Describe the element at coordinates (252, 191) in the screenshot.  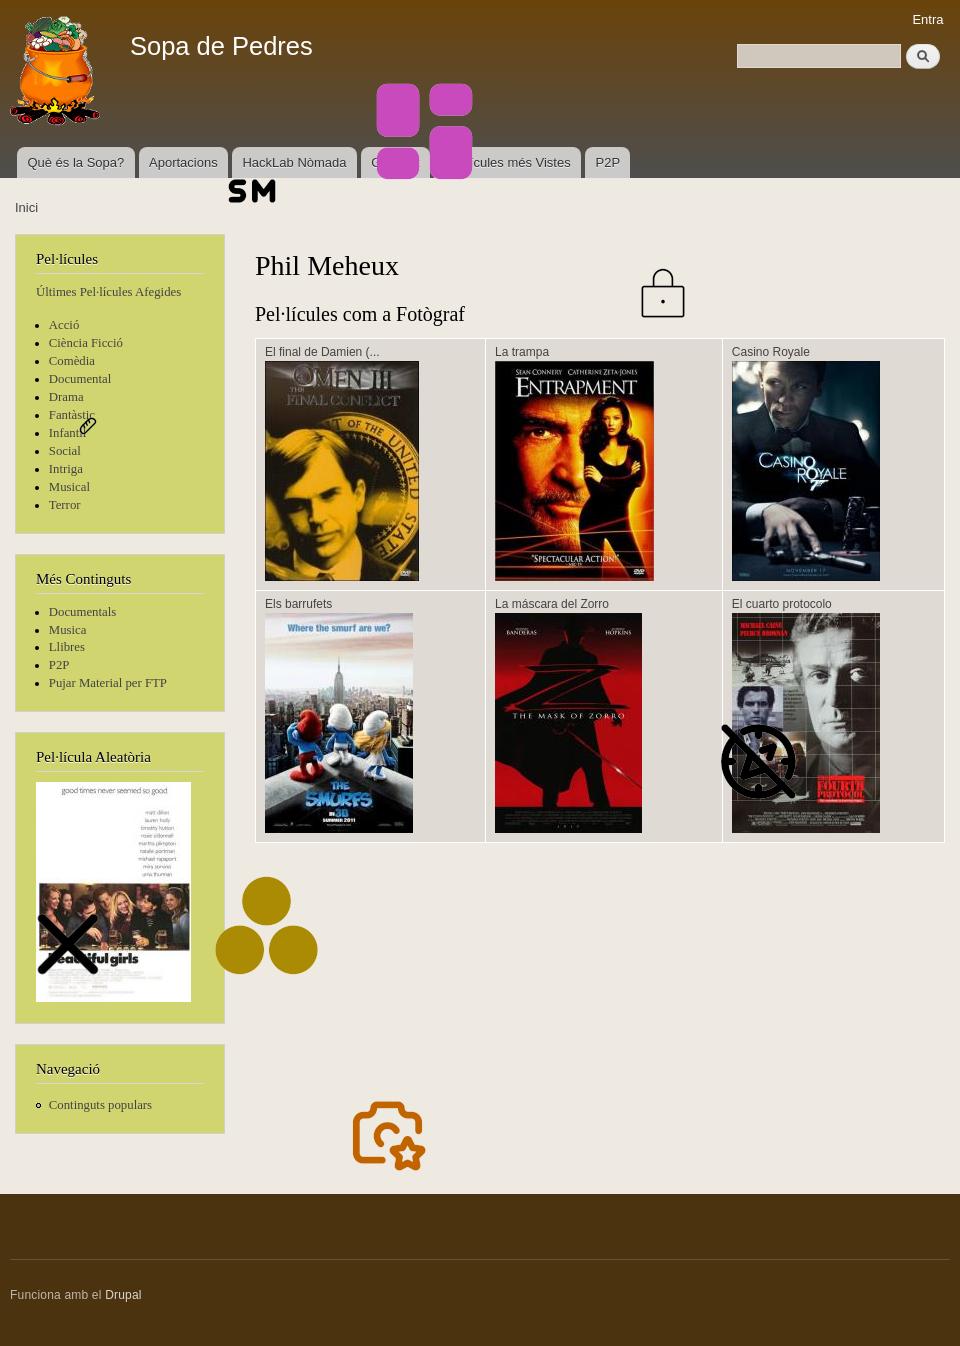
I see `indicates a service mark designation` at that location.